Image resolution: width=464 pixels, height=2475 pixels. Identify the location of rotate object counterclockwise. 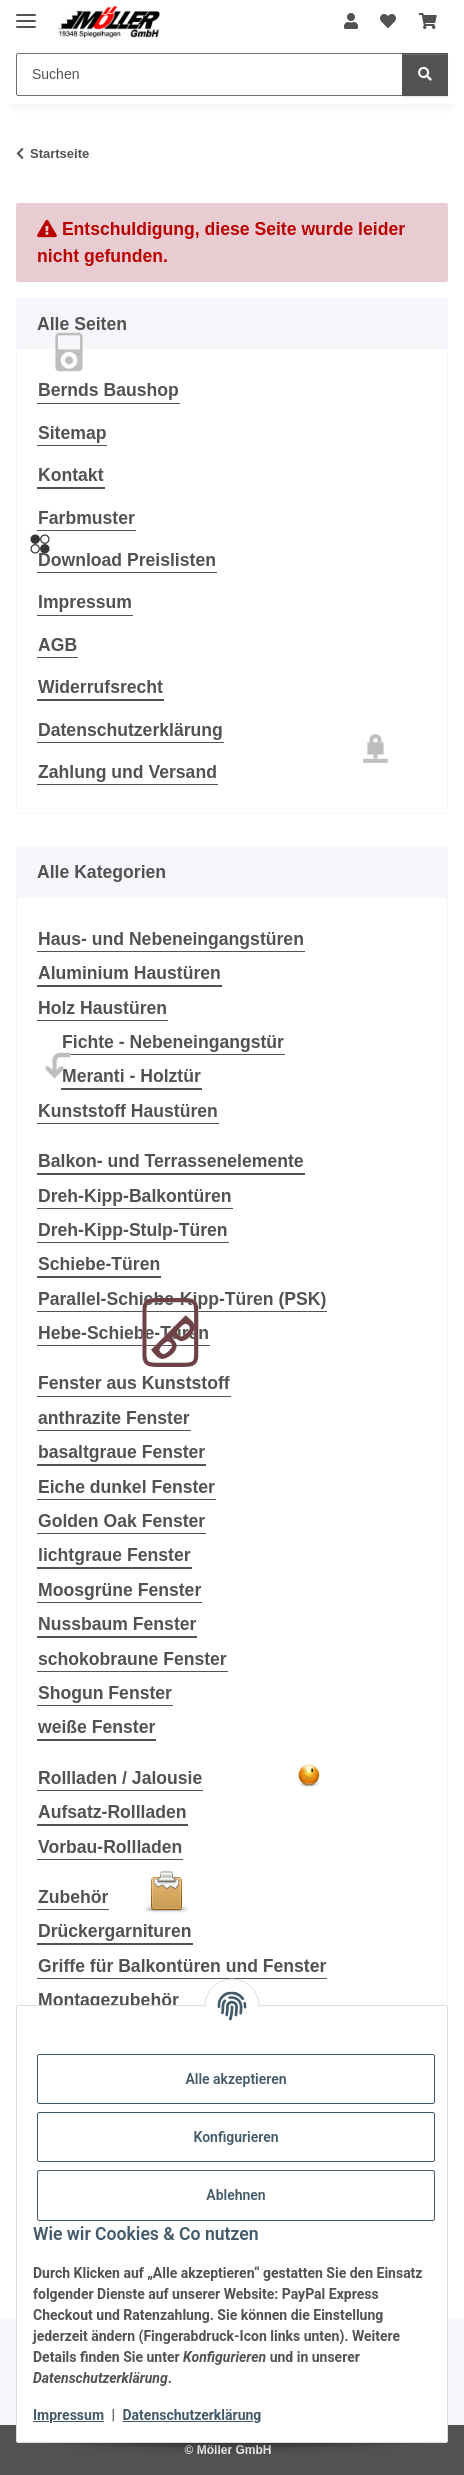
(59, 1064).